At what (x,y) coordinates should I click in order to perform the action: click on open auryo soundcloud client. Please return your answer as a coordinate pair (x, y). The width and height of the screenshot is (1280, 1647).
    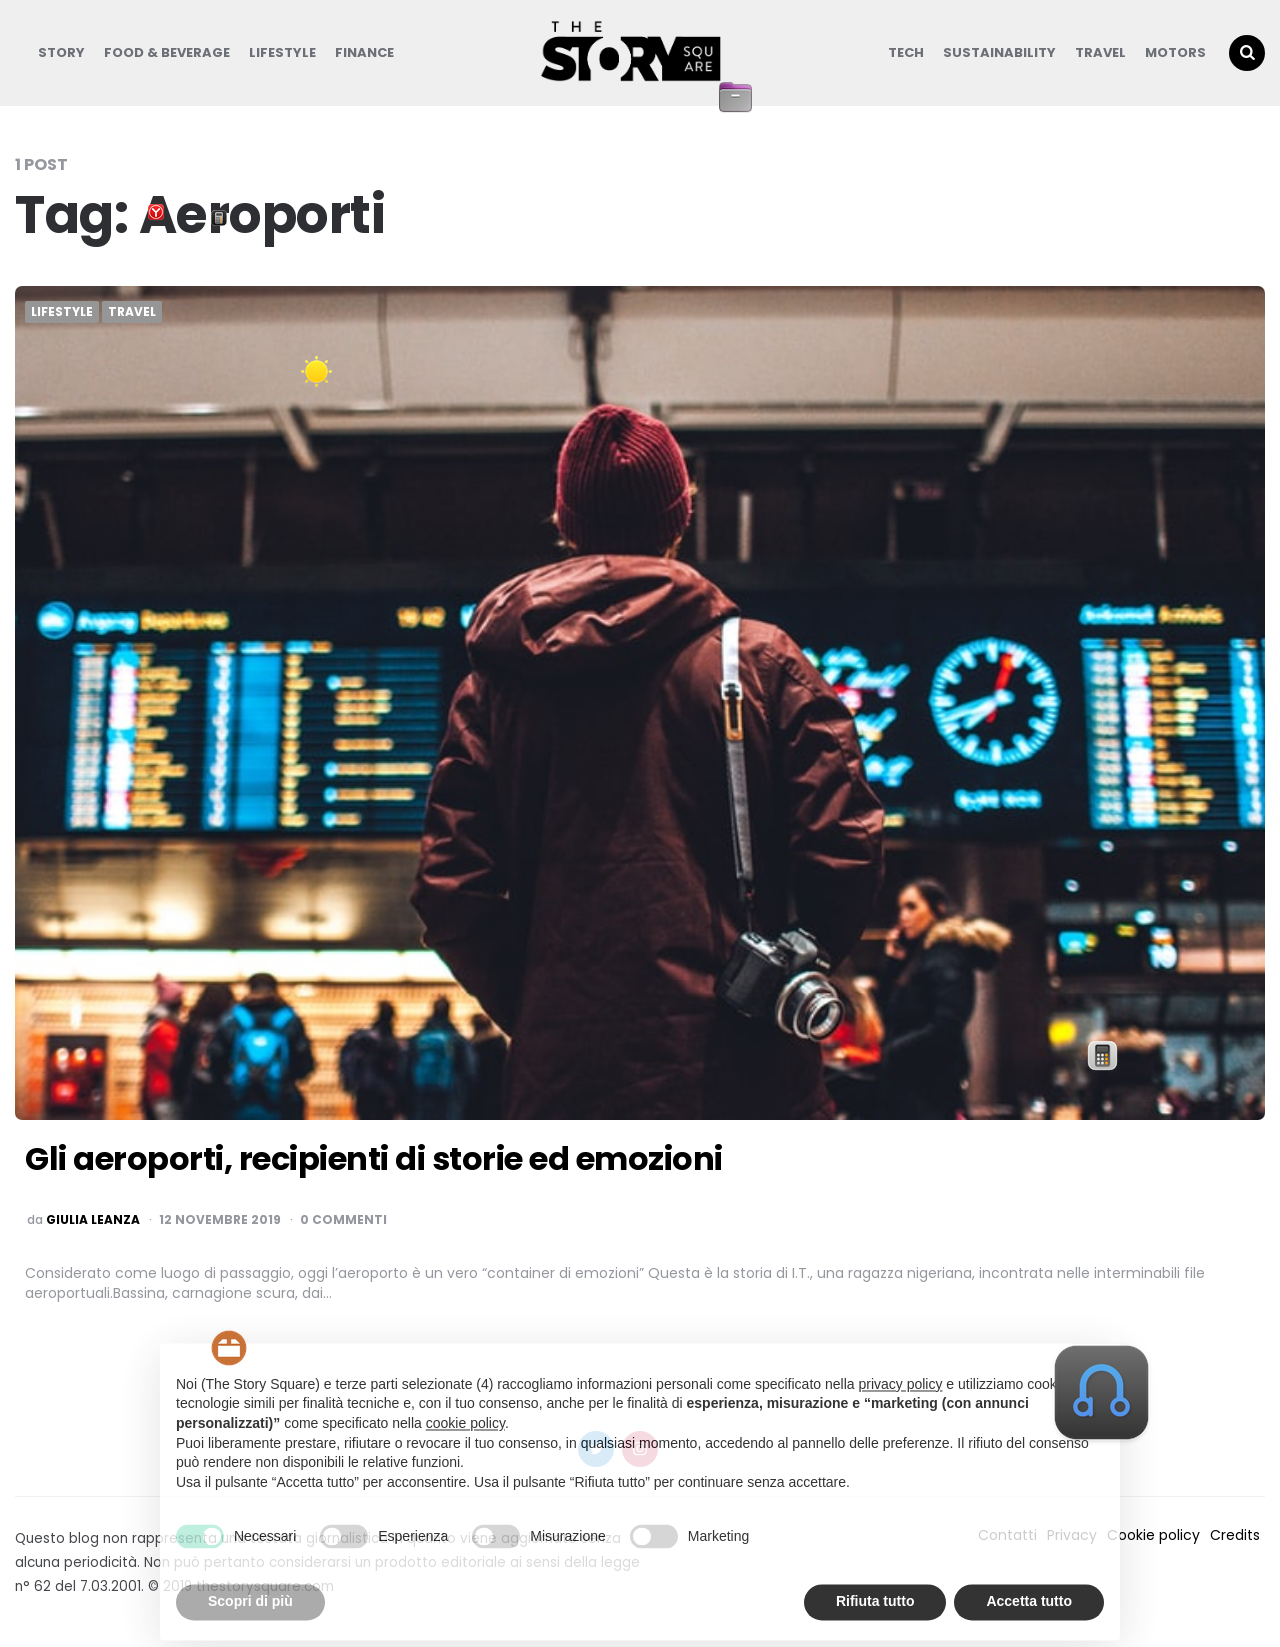
    Looking at the image, I should click on (1101, 1392).